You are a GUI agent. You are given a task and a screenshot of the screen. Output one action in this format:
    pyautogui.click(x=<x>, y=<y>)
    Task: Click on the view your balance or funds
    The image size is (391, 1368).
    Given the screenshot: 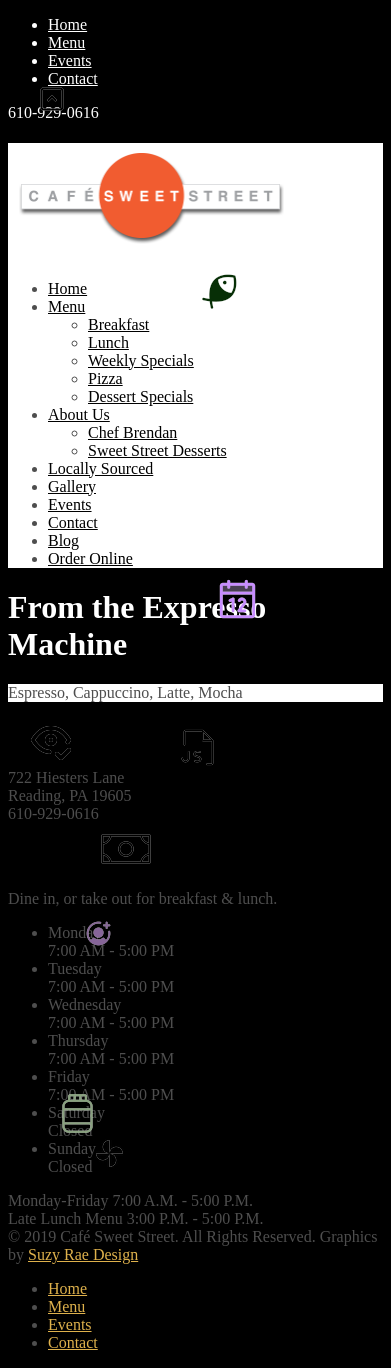 What is the action you would take?
    pyautogui.click(x=126, y=849)
    